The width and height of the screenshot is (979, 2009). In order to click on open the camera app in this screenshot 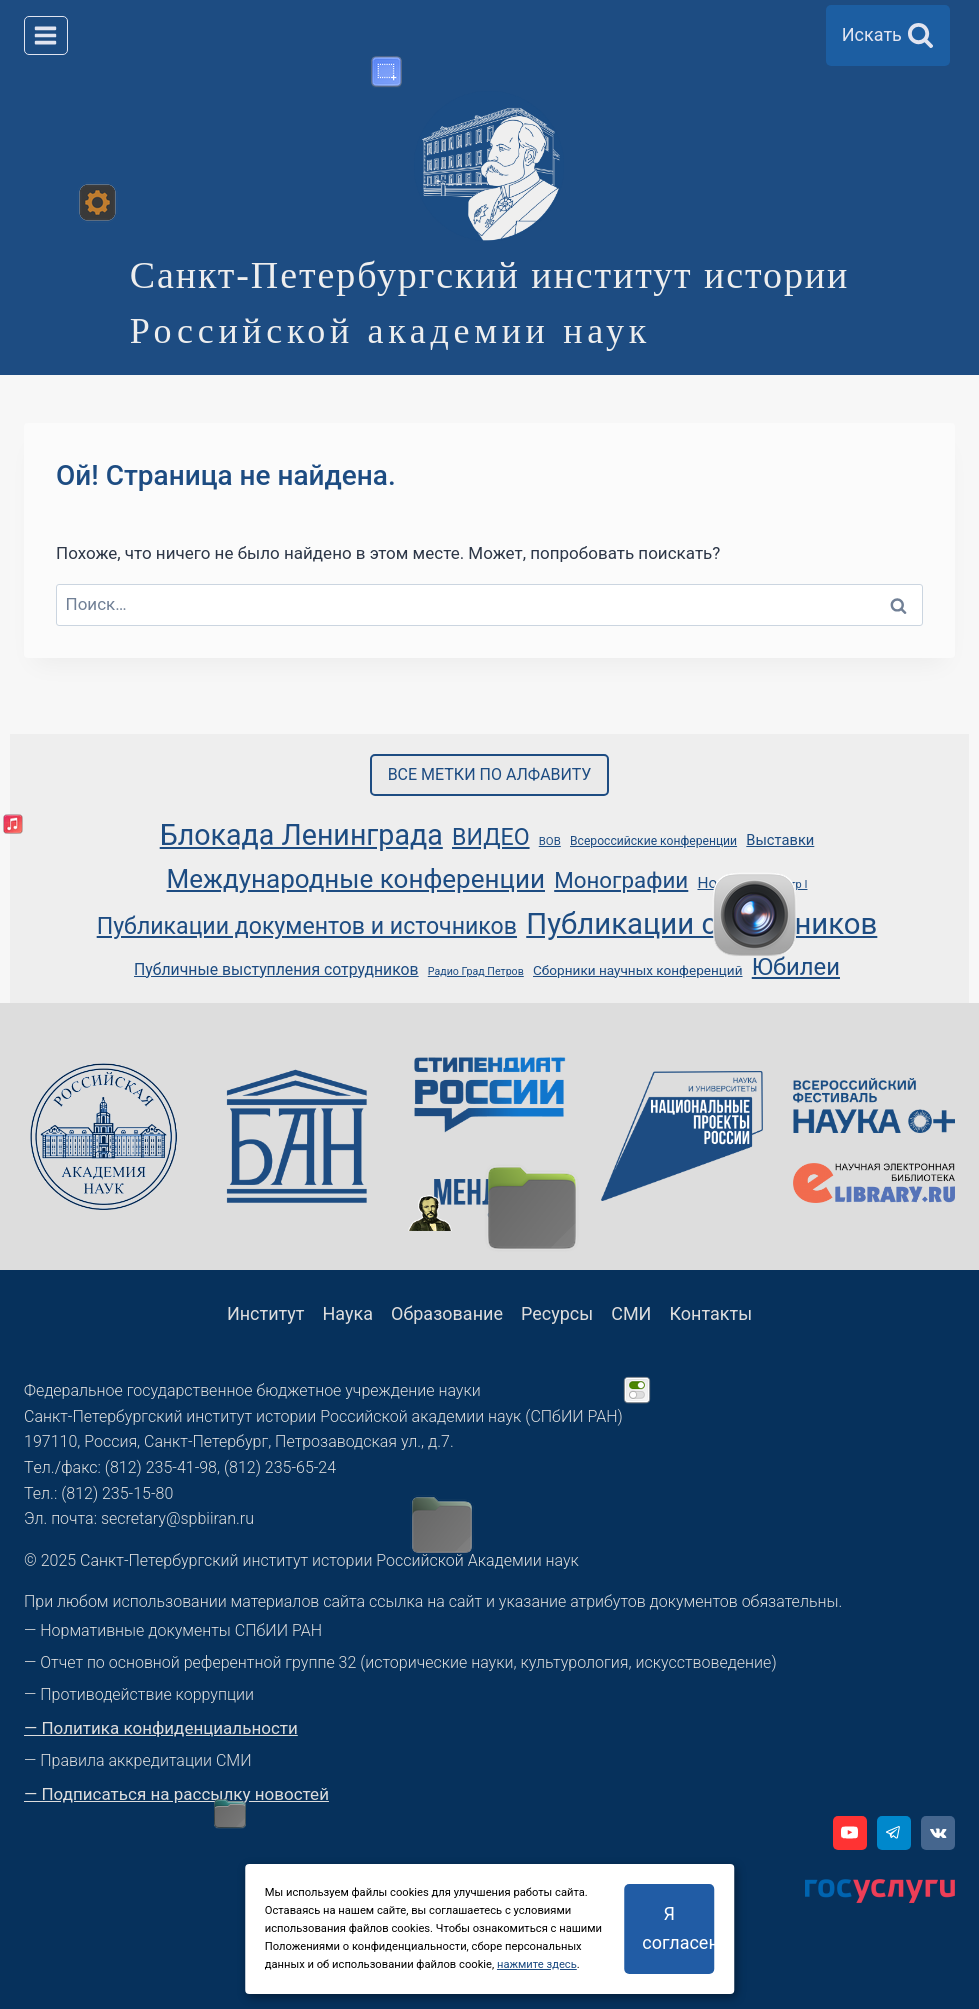, I will do `click(754, 914)`.